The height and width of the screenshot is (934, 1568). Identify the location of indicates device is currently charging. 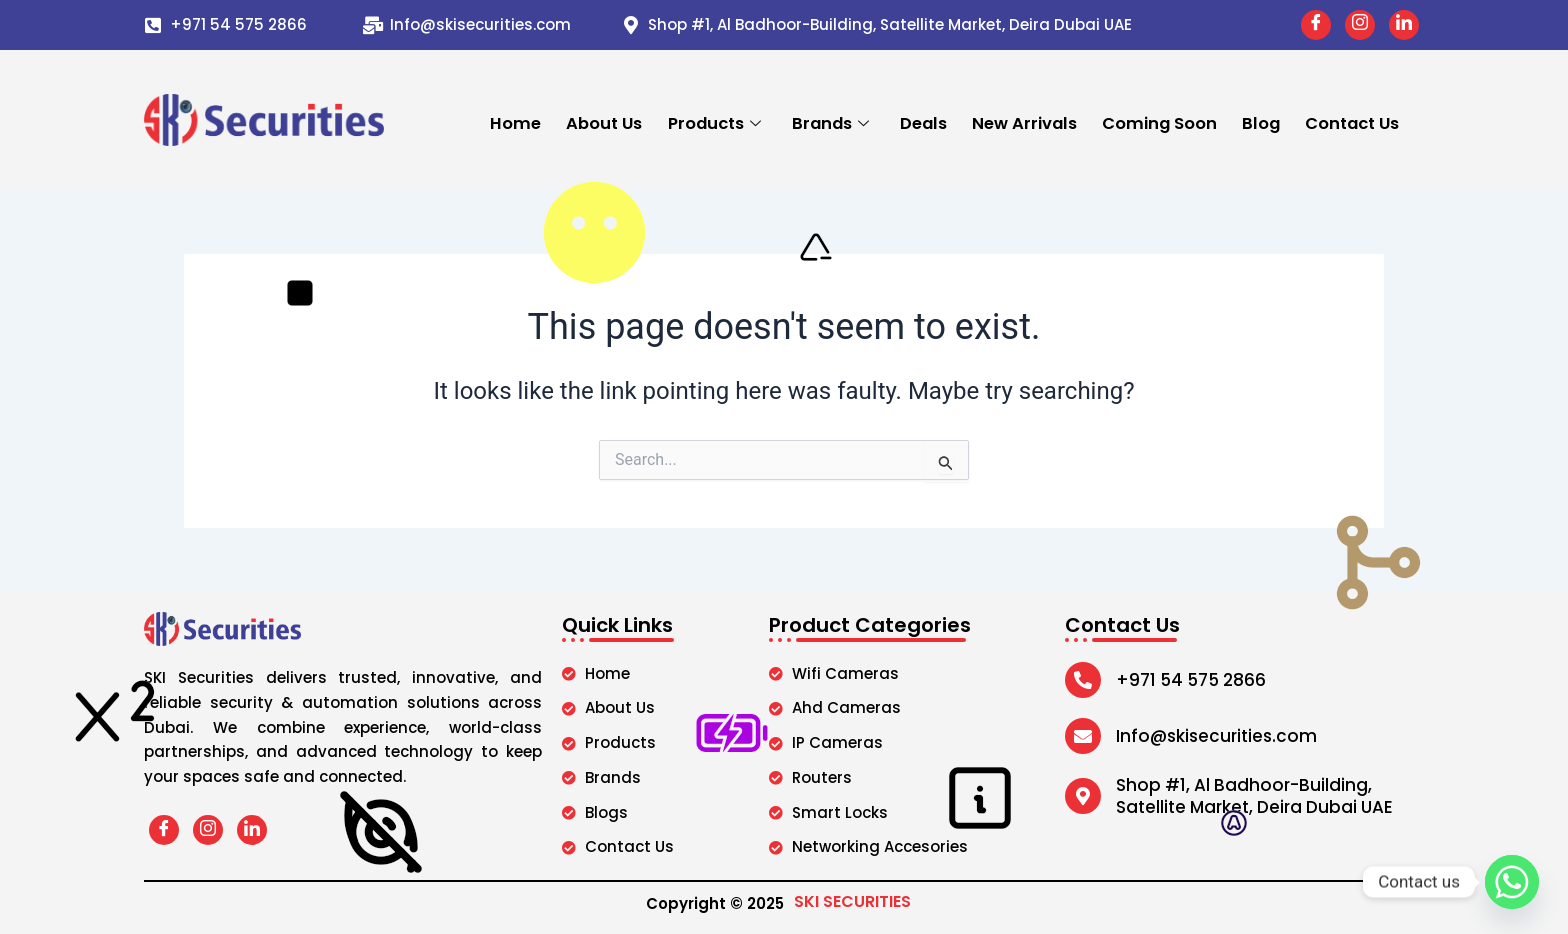
(732, 733).